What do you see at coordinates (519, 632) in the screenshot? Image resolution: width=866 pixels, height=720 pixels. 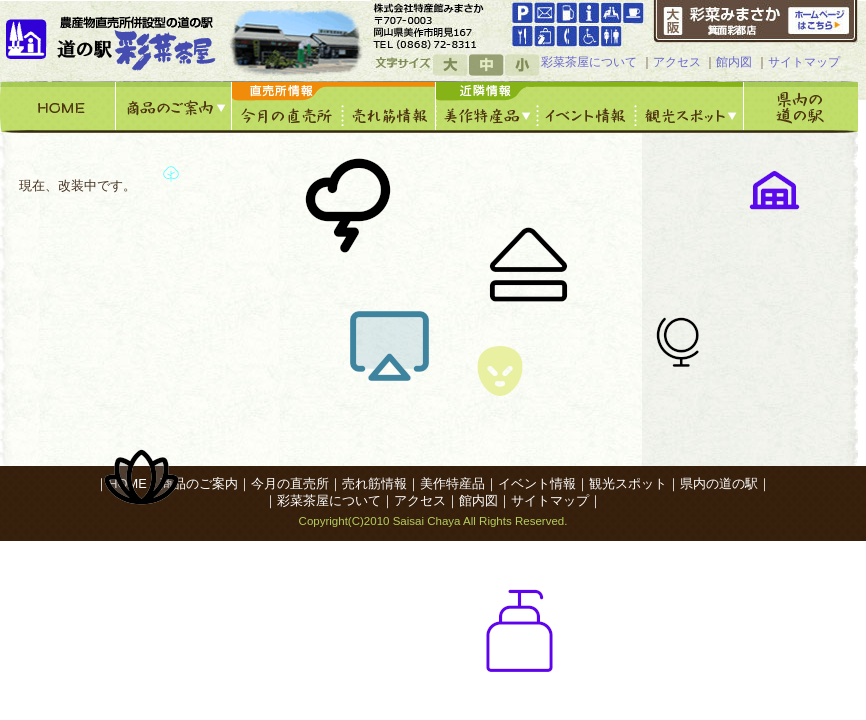 I see `access hand washing or hygiene instructions` at bounding box center [519, 632].